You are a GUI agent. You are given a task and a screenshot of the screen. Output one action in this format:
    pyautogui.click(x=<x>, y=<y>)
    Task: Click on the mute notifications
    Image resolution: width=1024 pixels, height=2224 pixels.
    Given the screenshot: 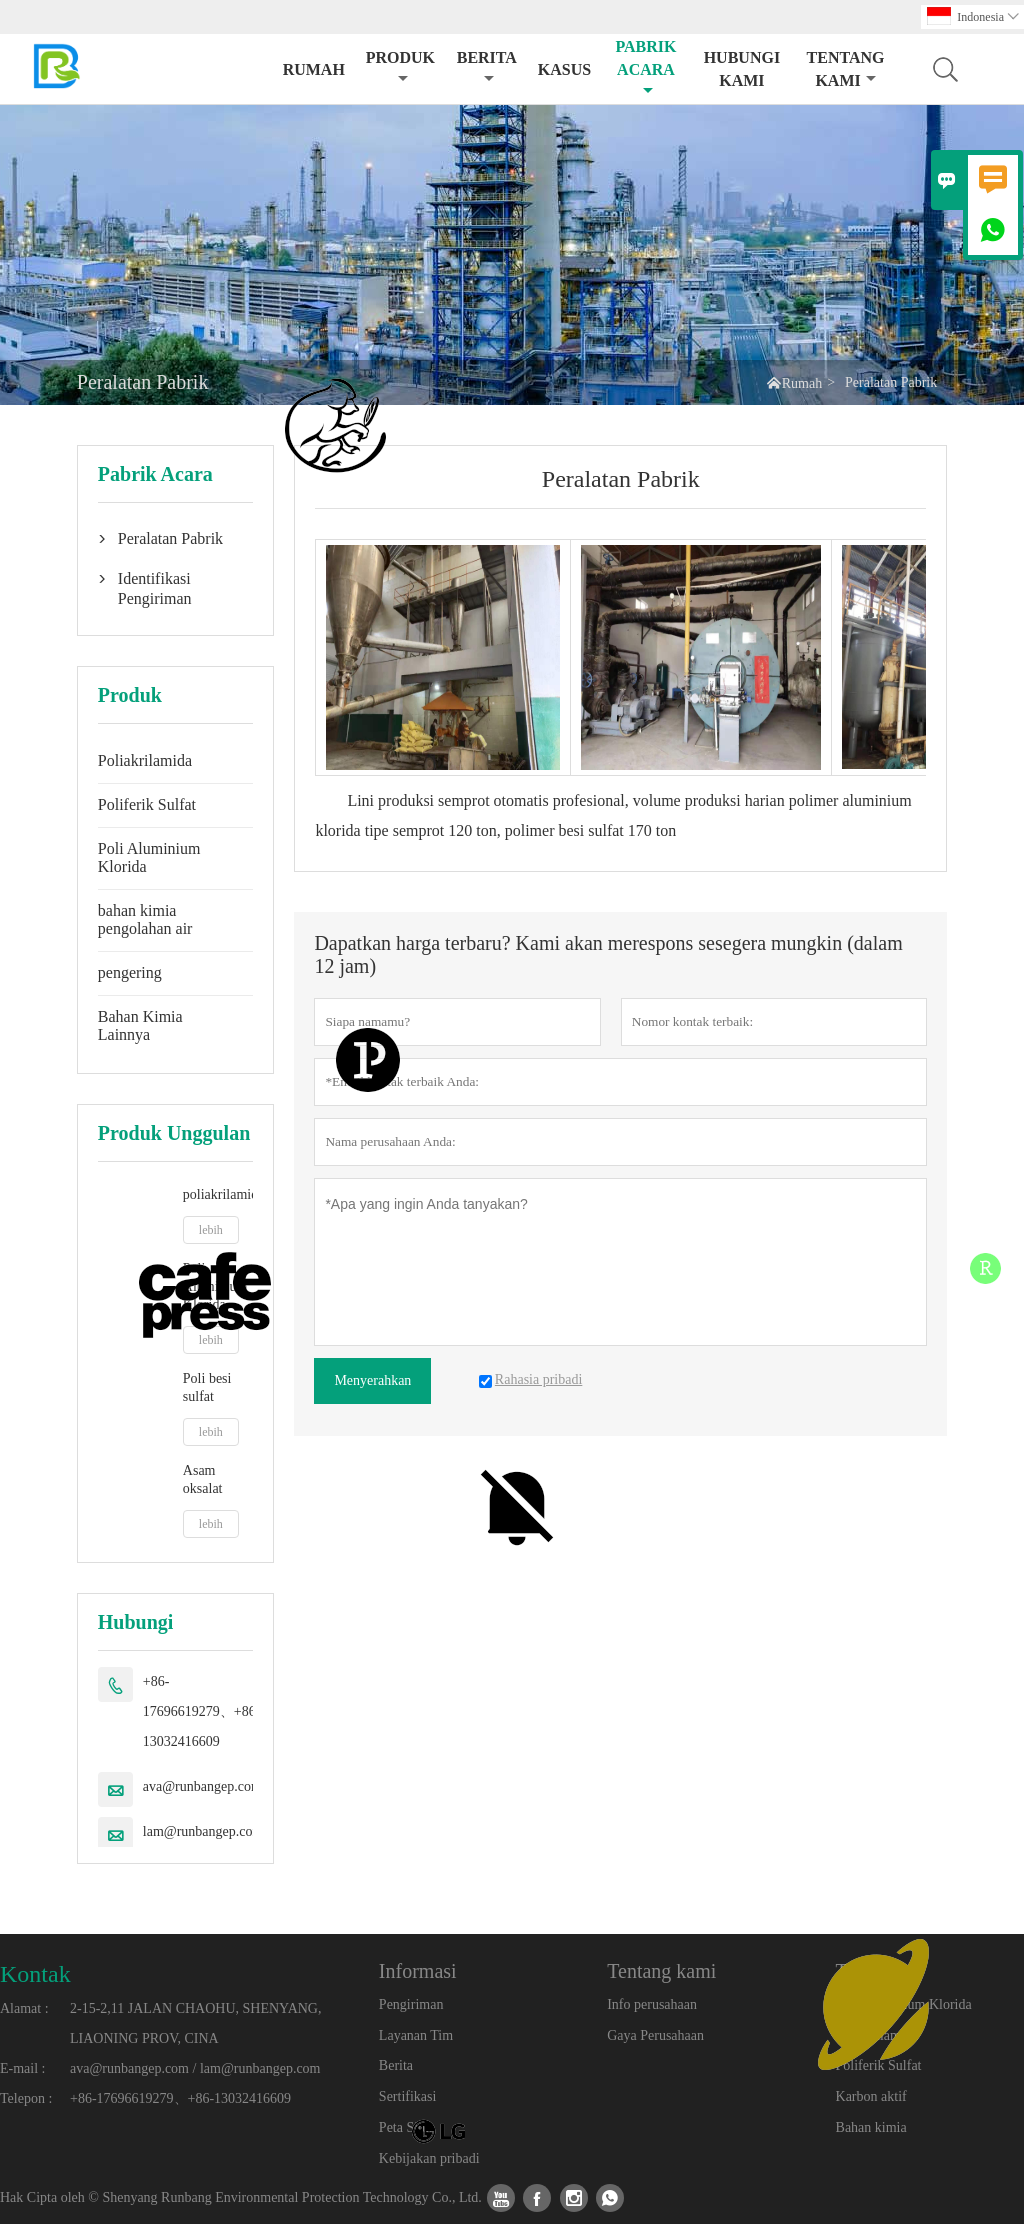 What is the action you would take?
    pyautogui.click(x=517, y=1506)
    